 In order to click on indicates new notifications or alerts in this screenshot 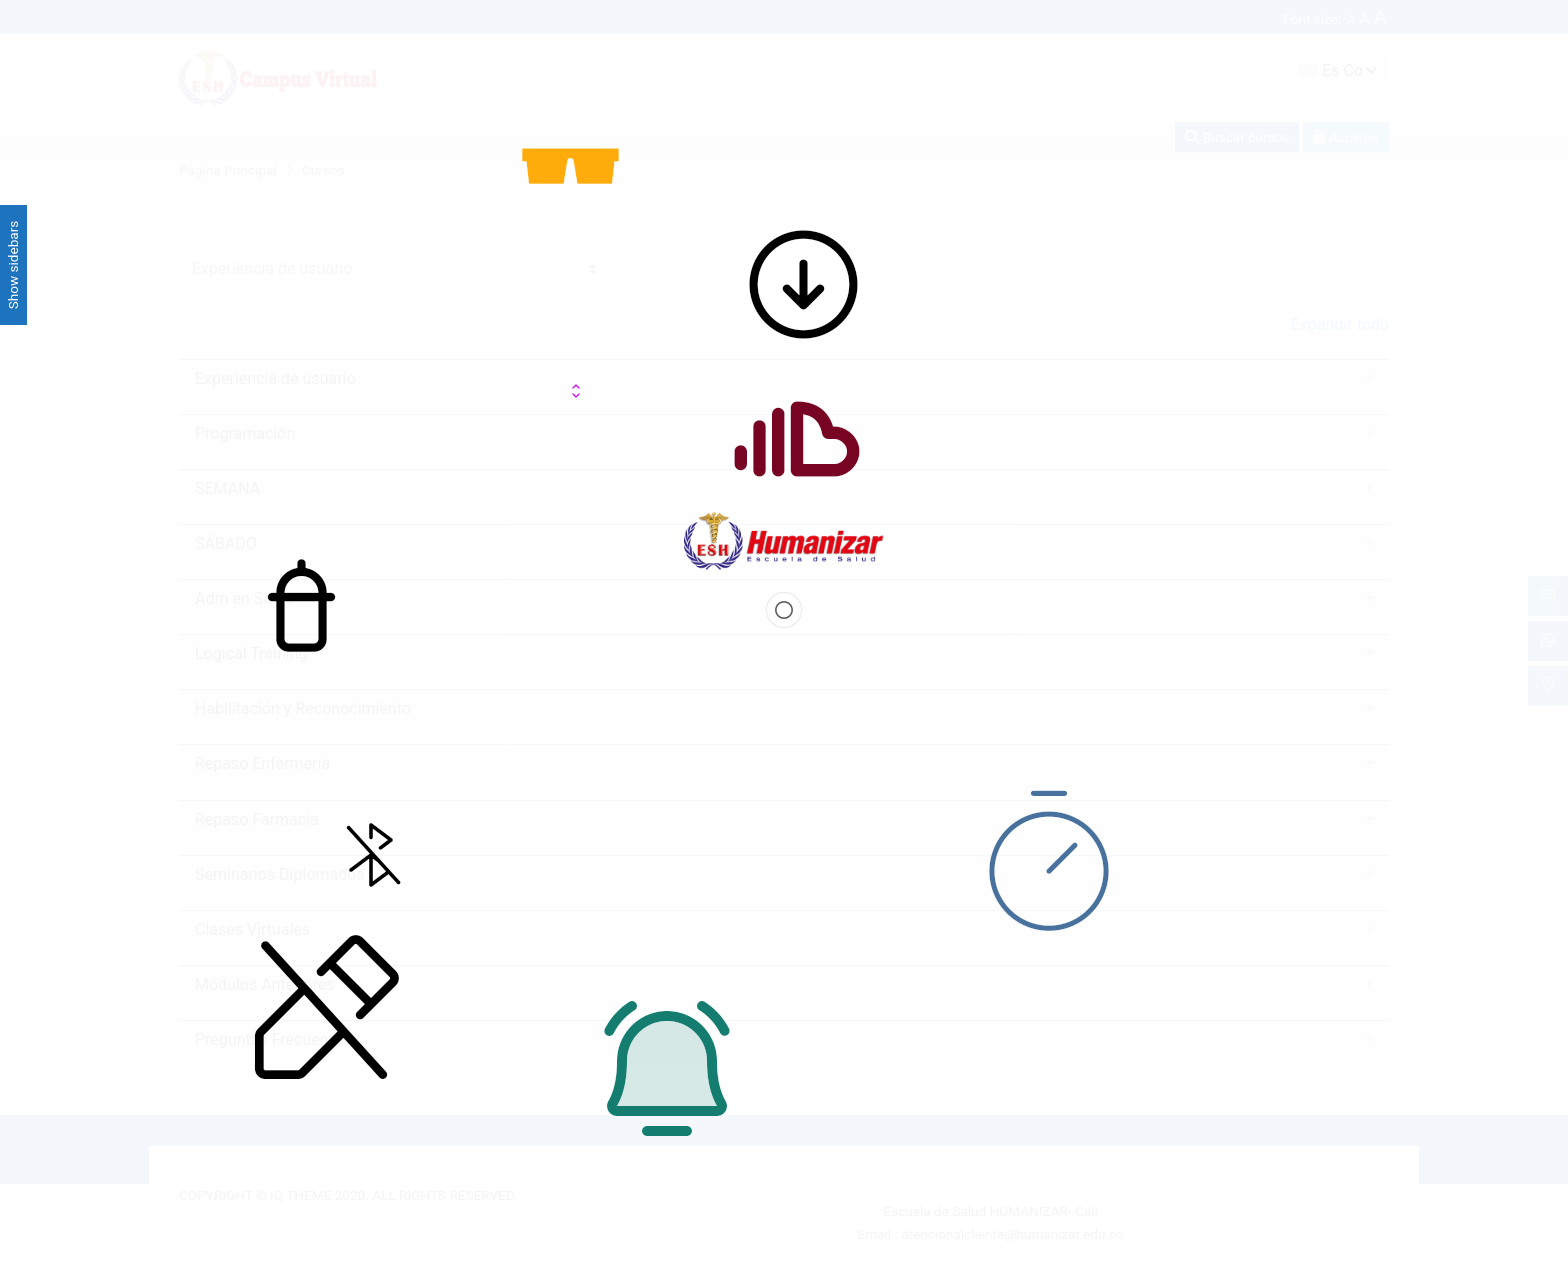, I will do `click(667, 1071)`.